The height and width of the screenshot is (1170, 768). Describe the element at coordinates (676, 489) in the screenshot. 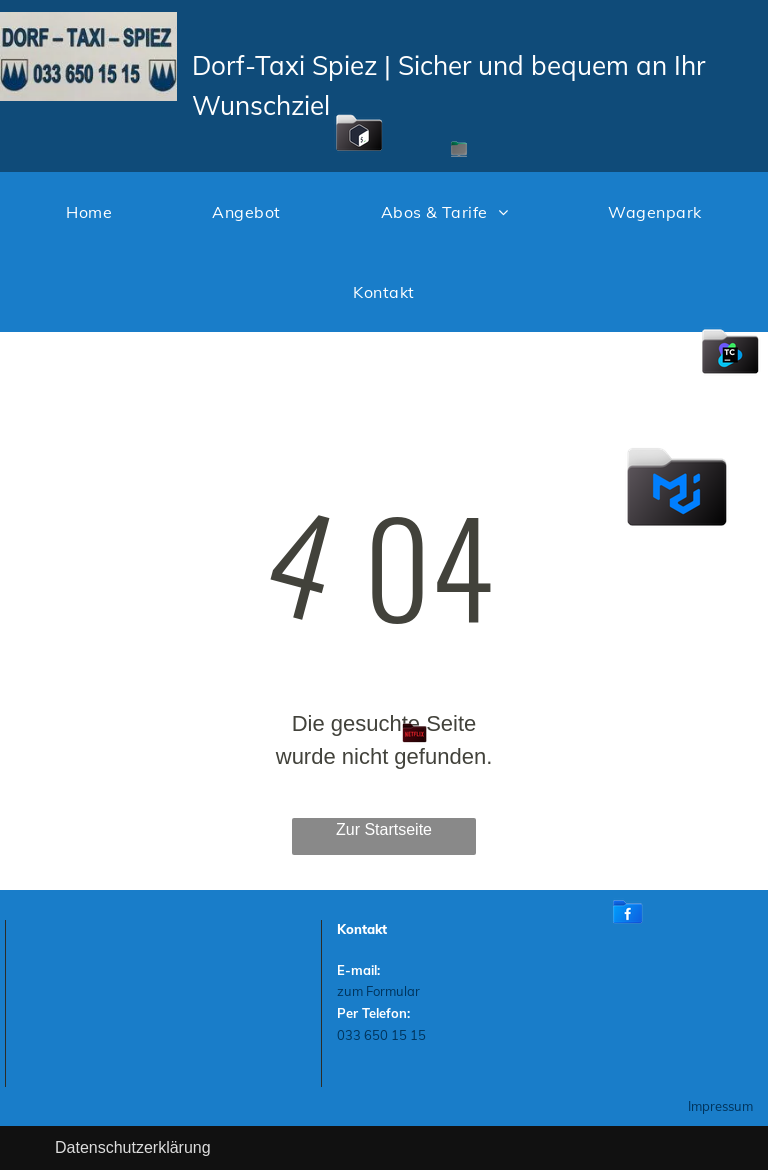

I see `open folder containing Material UI project files` at that location.